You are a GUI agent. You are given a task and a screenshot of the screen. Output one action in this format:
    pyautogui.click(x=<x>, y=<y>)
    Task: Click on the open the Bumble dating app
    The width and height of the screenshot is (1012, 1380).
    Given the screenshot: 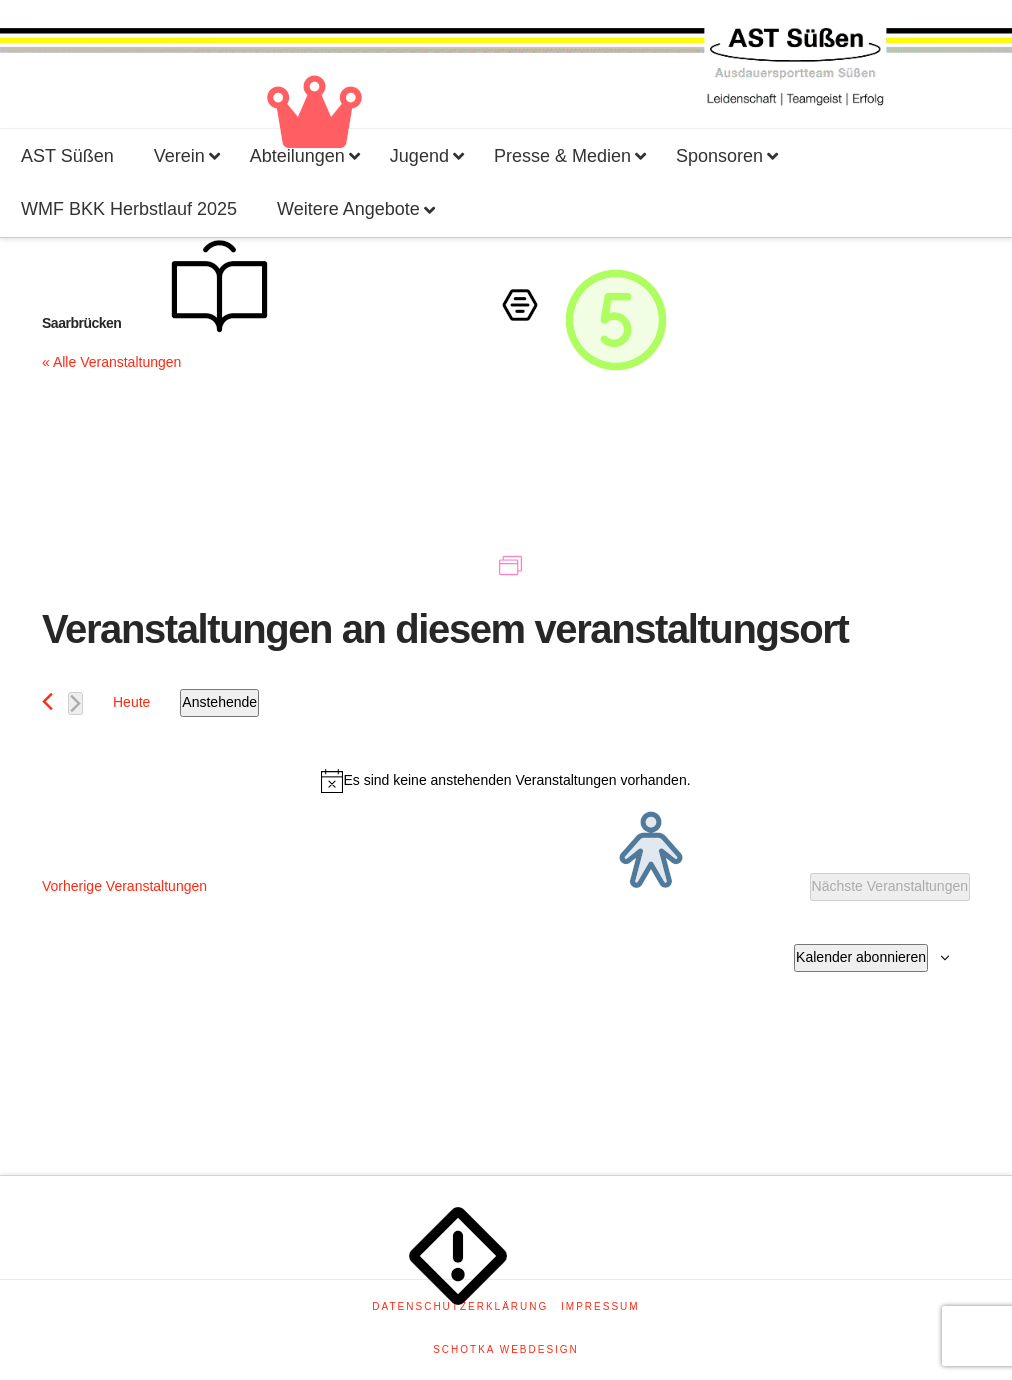 What is the action you would take?
    pyautogui.click(x=520, y=305)
    